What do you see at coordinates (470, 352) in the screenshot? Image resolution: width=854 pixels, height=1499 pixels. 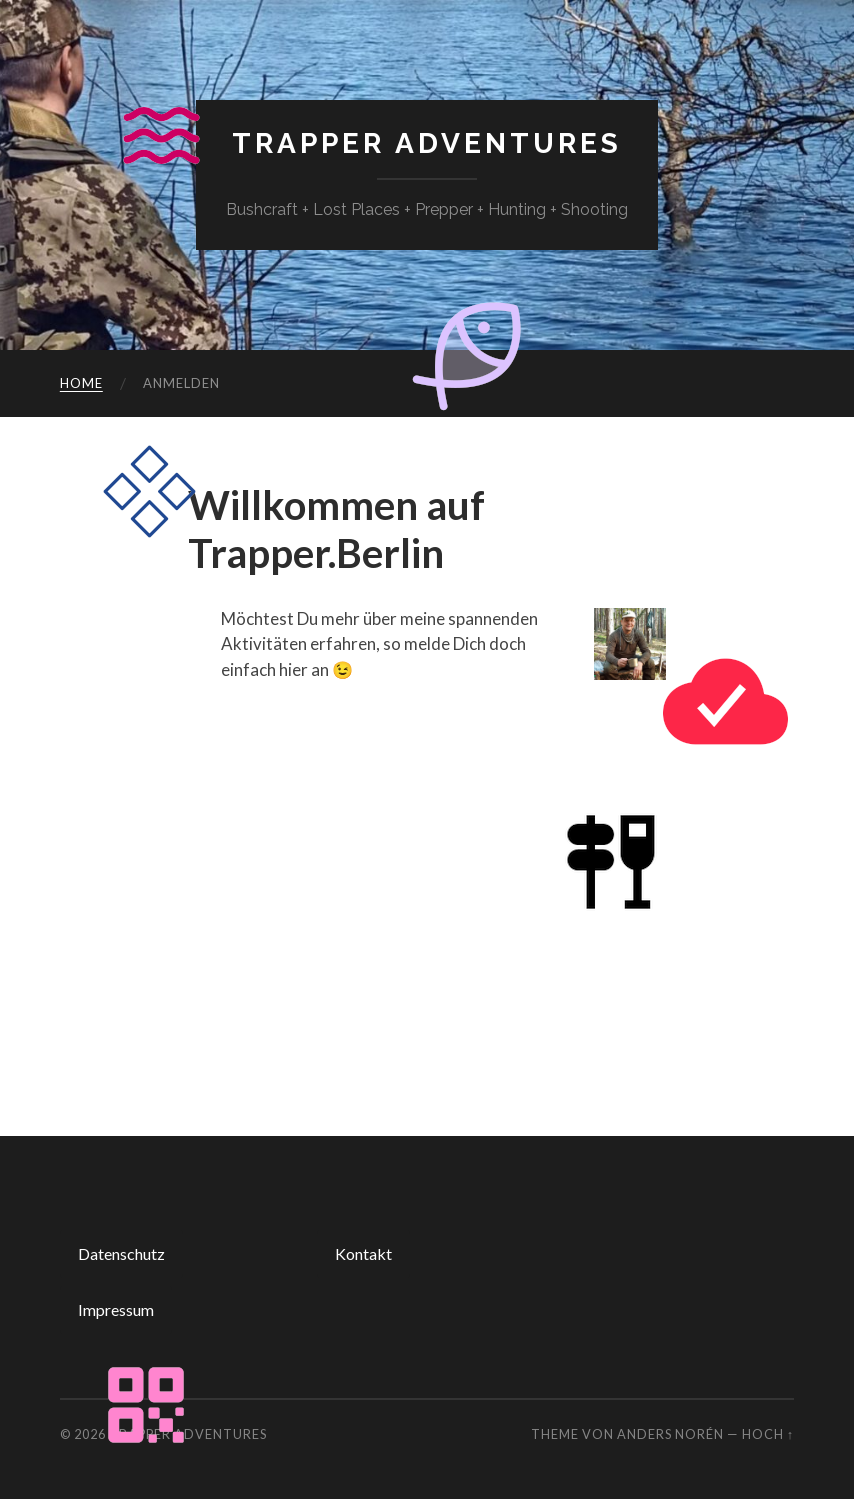 I see `browse seafood or fish-related content` at bounding box center [470, 352].